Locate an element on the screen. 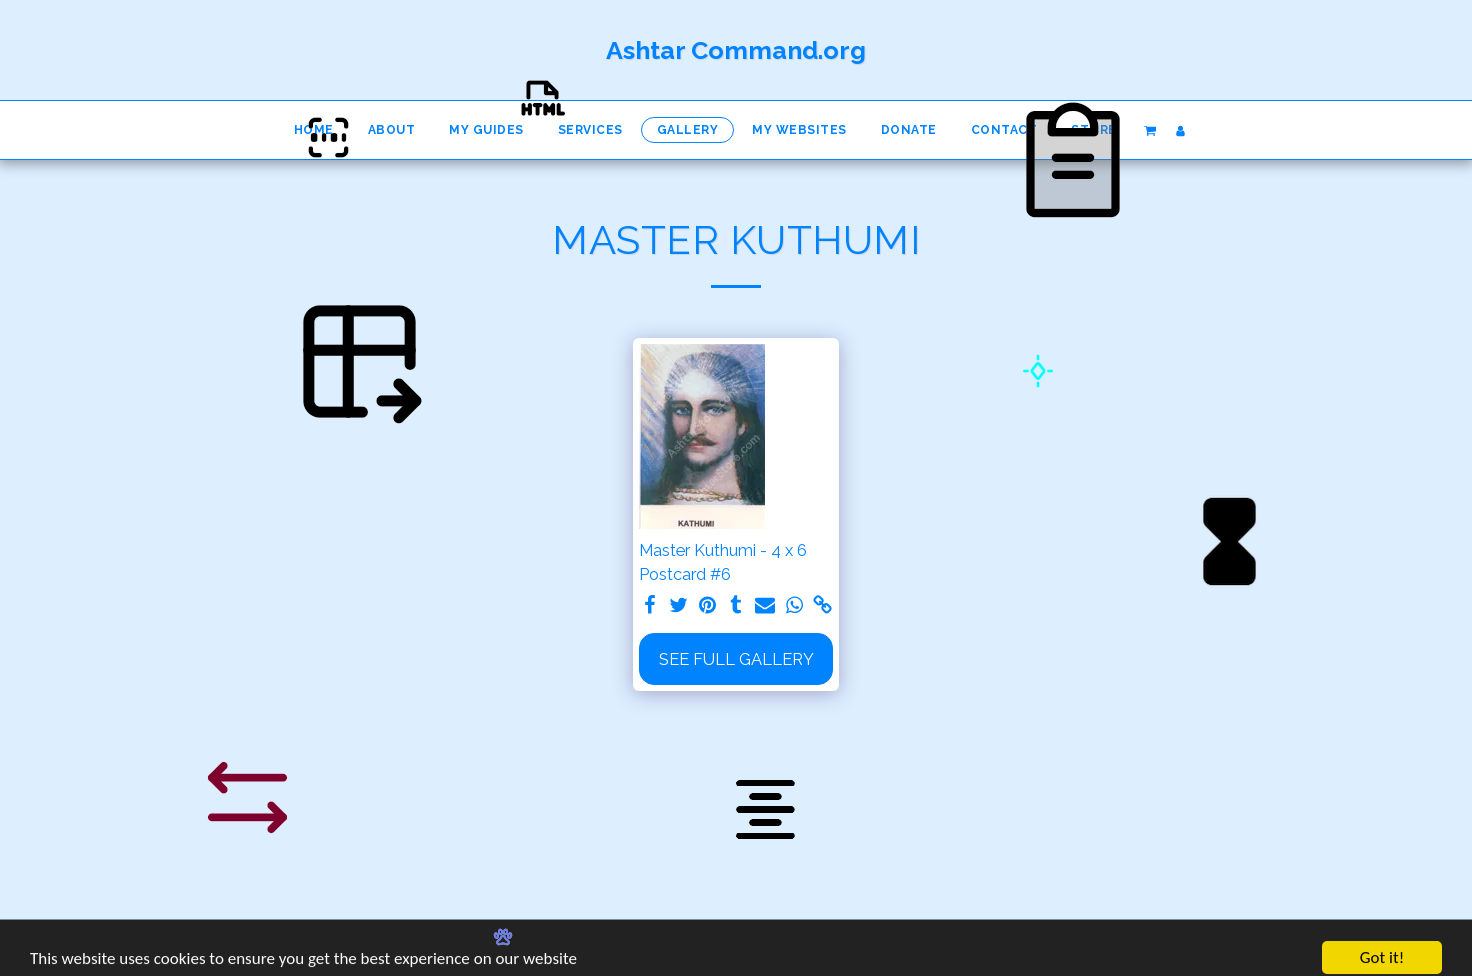  swap or exchange items is located at coordinates (247, 797).